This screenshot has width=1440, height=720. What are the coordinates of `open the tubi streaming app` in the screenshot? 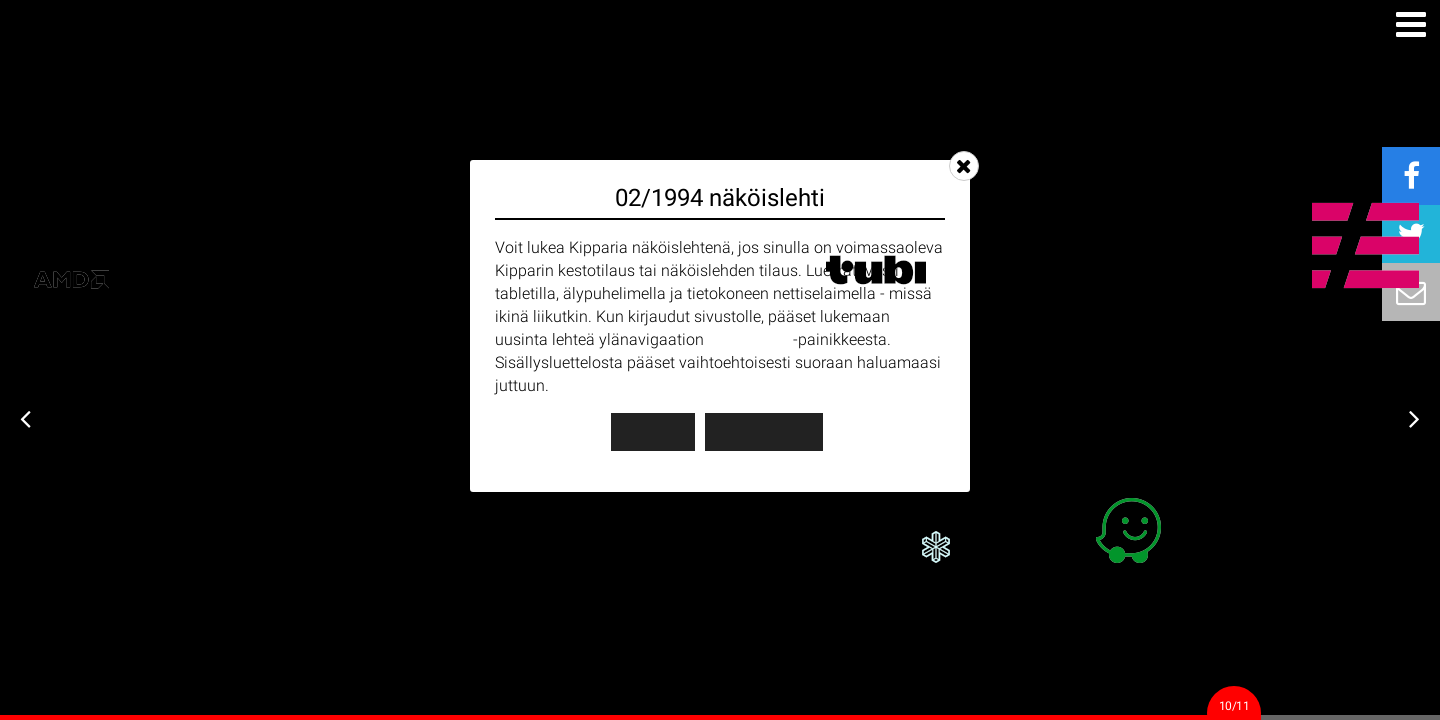 It's located at (876, 270).